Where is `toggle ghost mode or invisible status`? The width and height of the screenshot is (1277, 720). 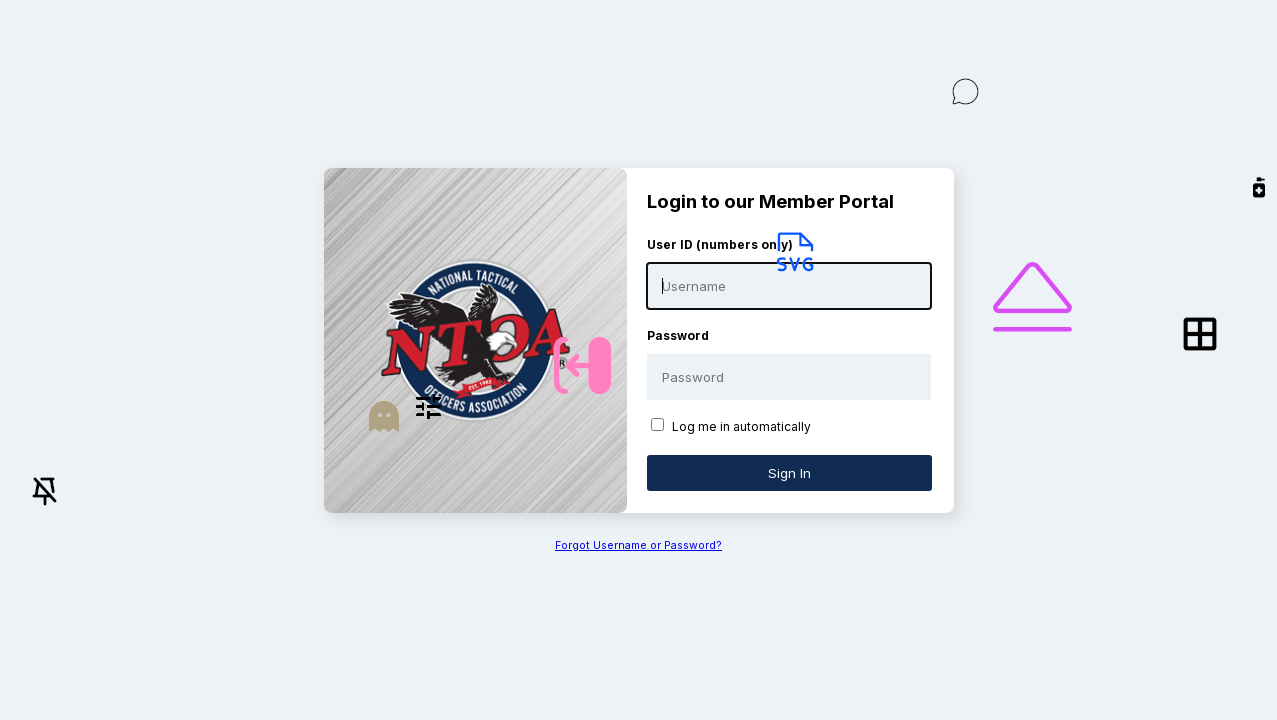 toggle ghost mode or invisible status is located at coordinates (384, 417).